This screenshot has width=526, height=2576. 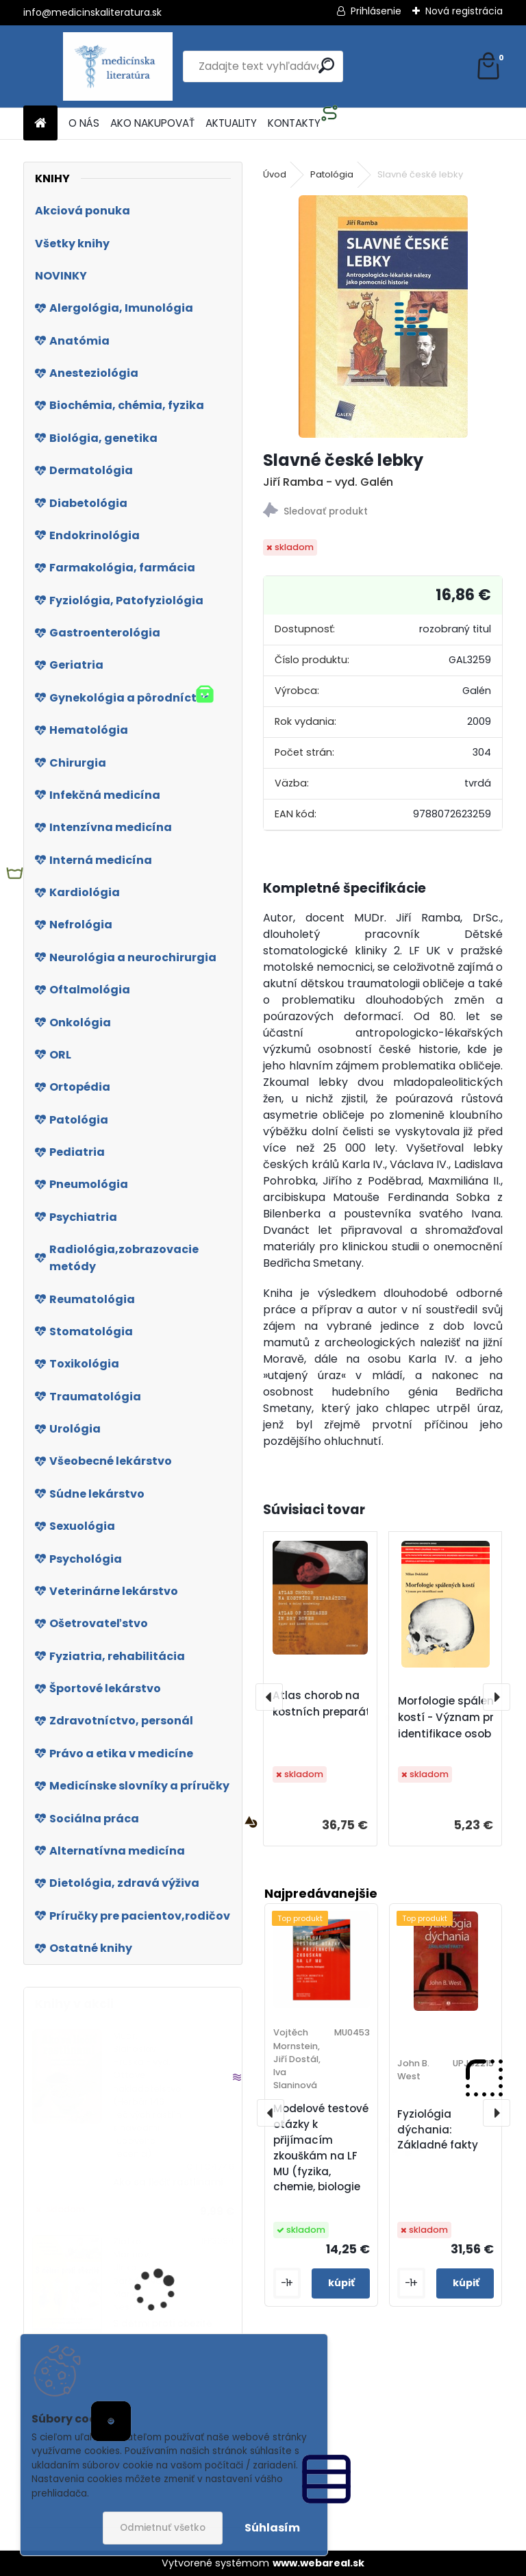 I want to click on view navigation route, so click(x=329, y=113).